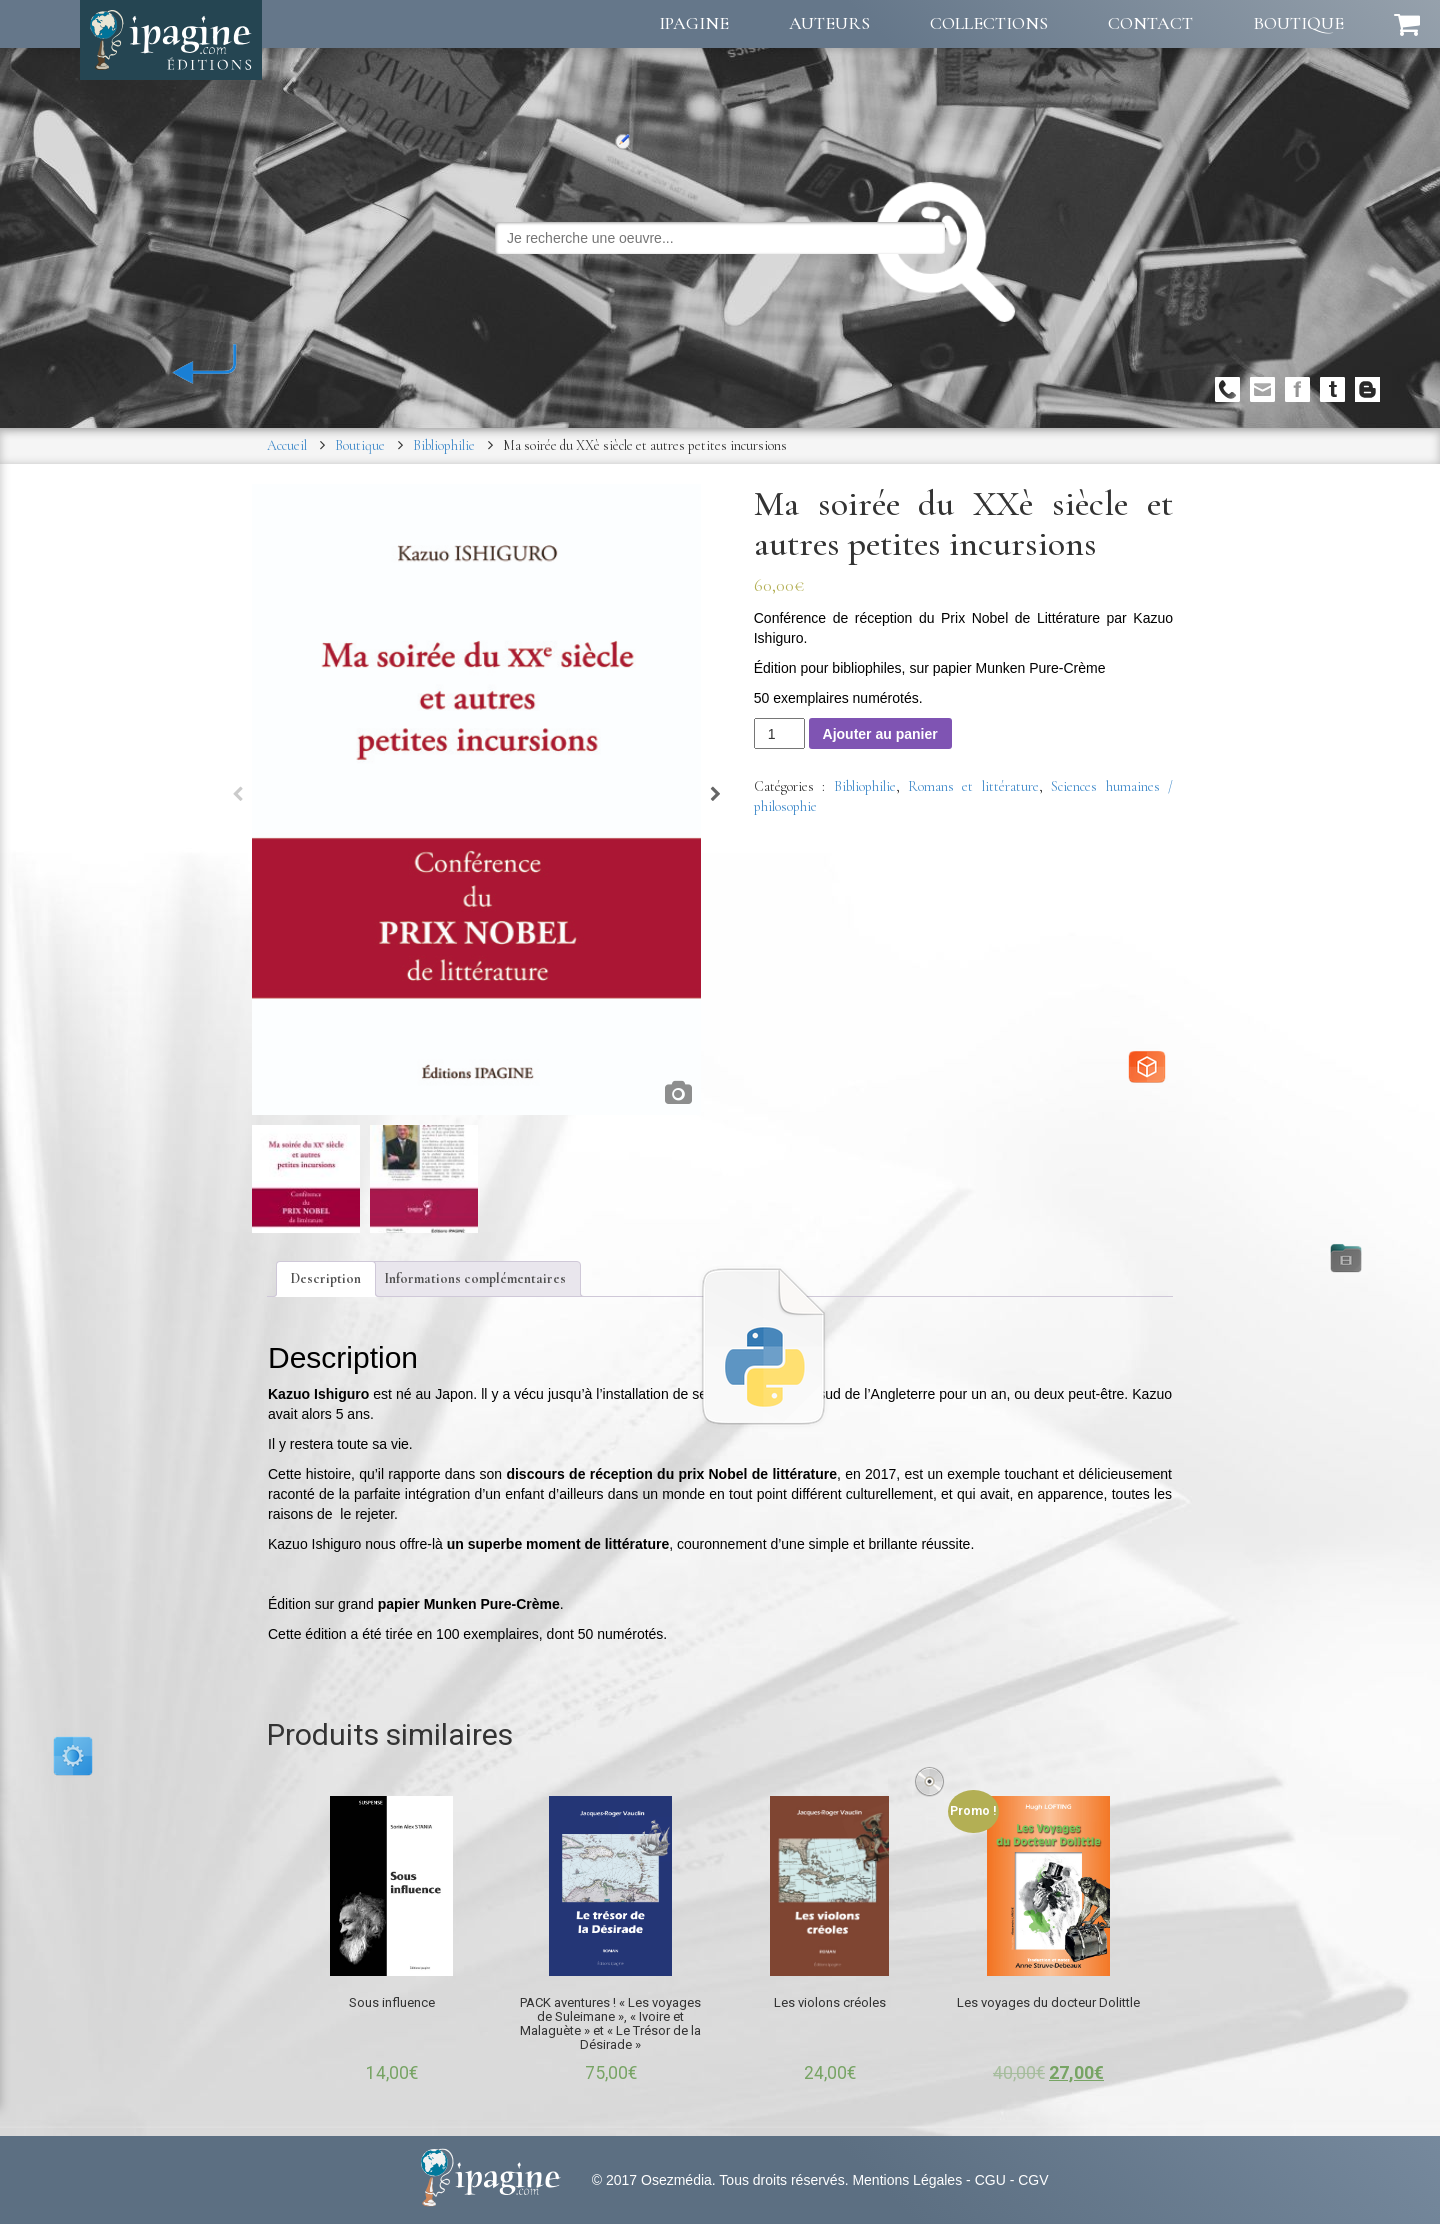 The image size is (1440, 2224). I want to click on open find and replace tool, so click(623, 142).